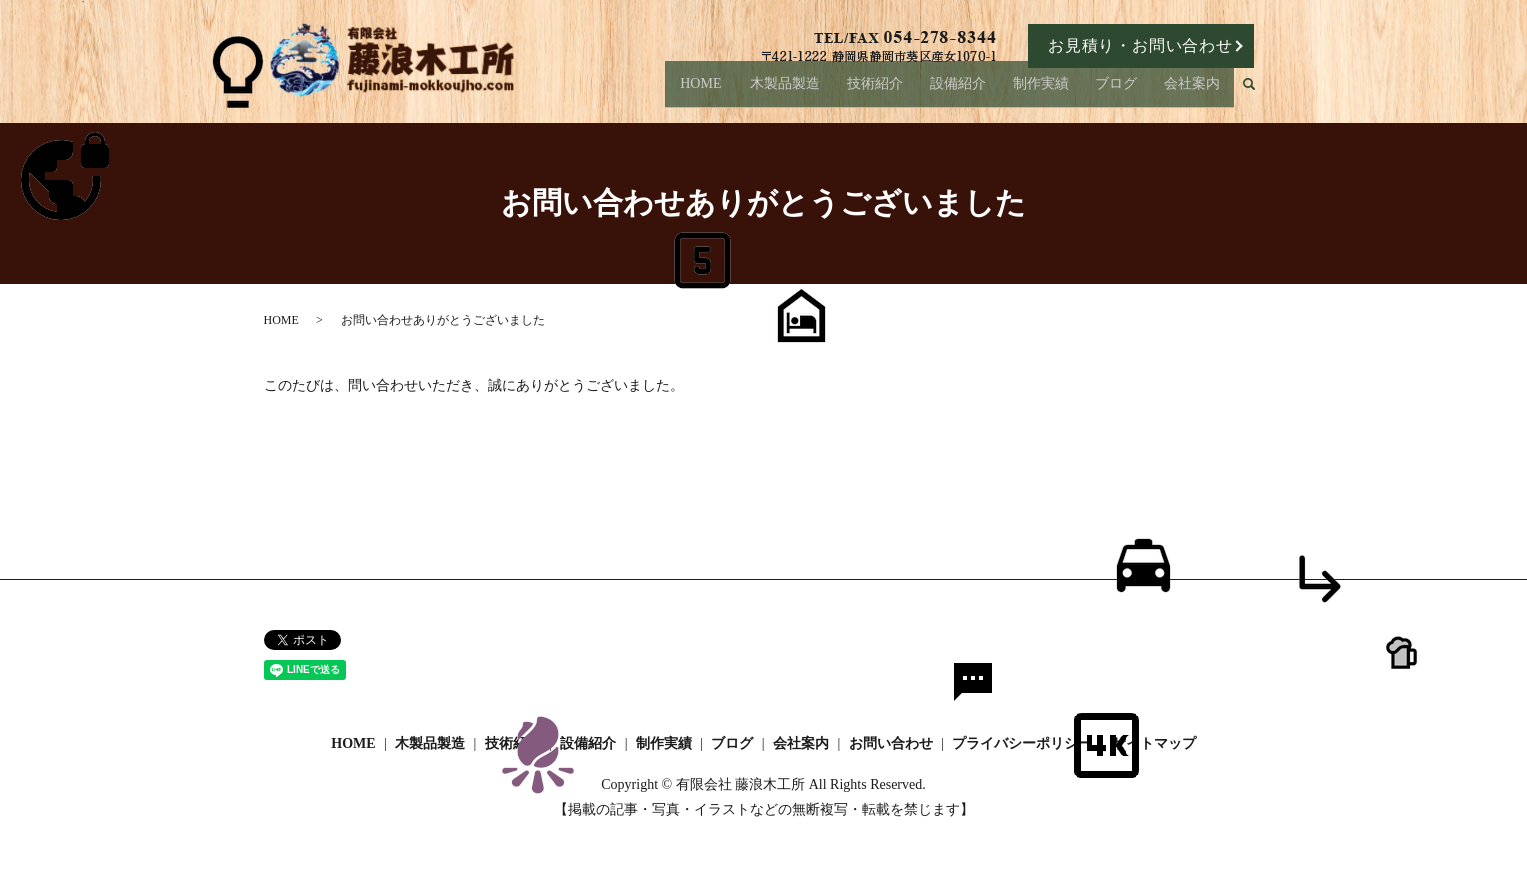 This screenshot has width=1527, height=874. What do you see at coordinates (1106, 745) in the screenshot?
I see `switch to 4k video resolution` at bounding box center [1106, 745].